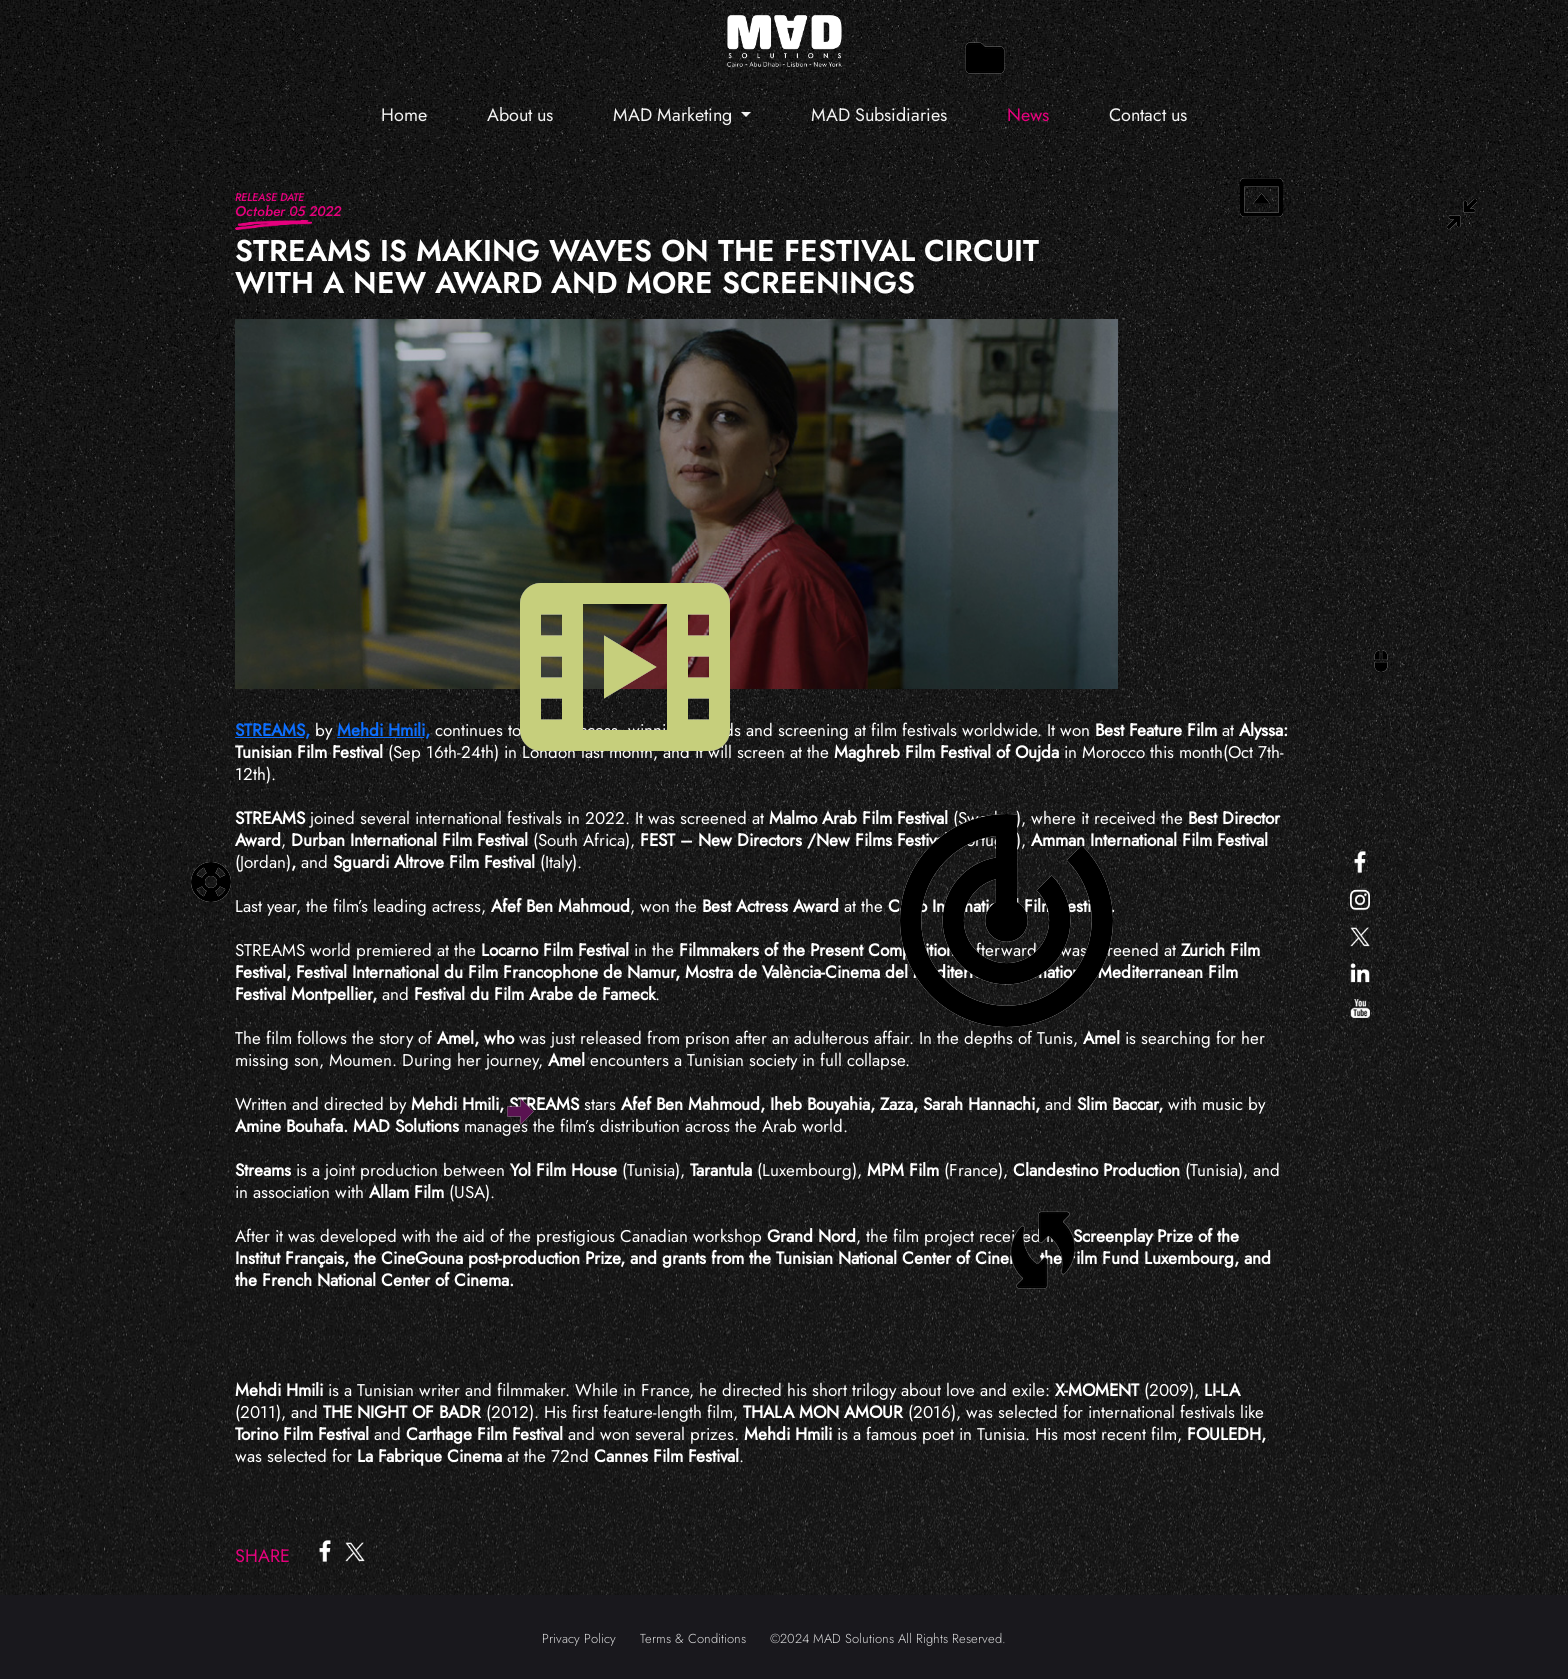 This screenshot has height=1679, width=1568. What do you see at coordinates (1381, 661) in the screenshot?
I see `indicates mouse input is available or required` at bounding box center [1381, 661].